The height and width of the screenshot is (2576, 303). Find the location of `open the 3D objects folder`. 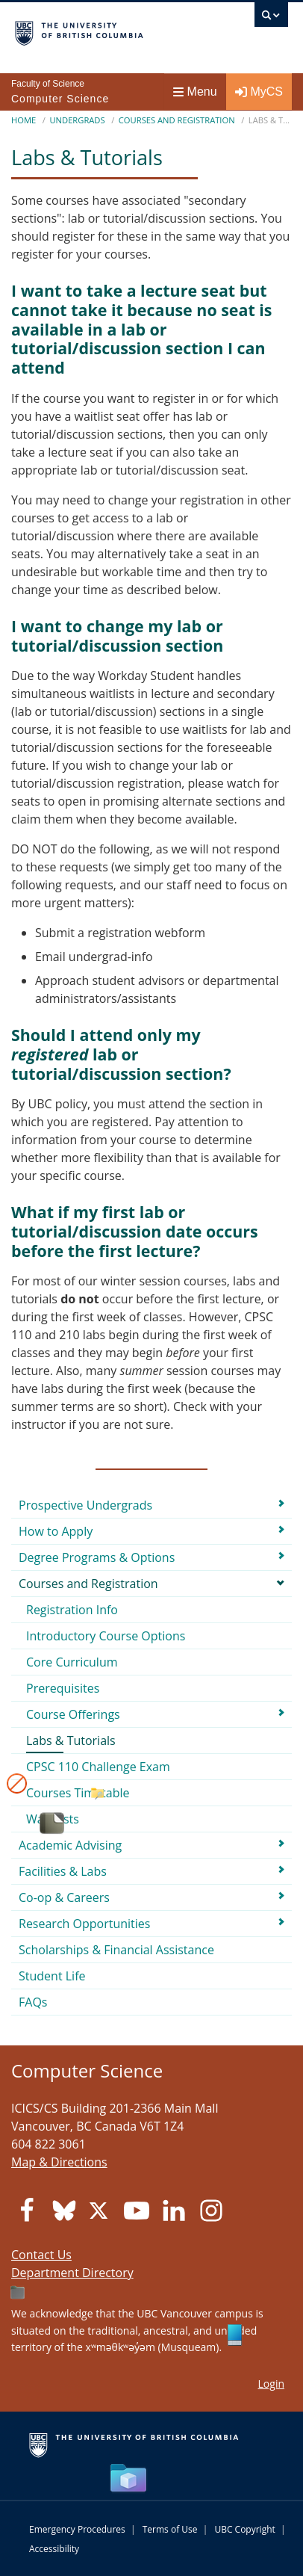

open the 3D objects folder is located at coordinates (128, 2479).